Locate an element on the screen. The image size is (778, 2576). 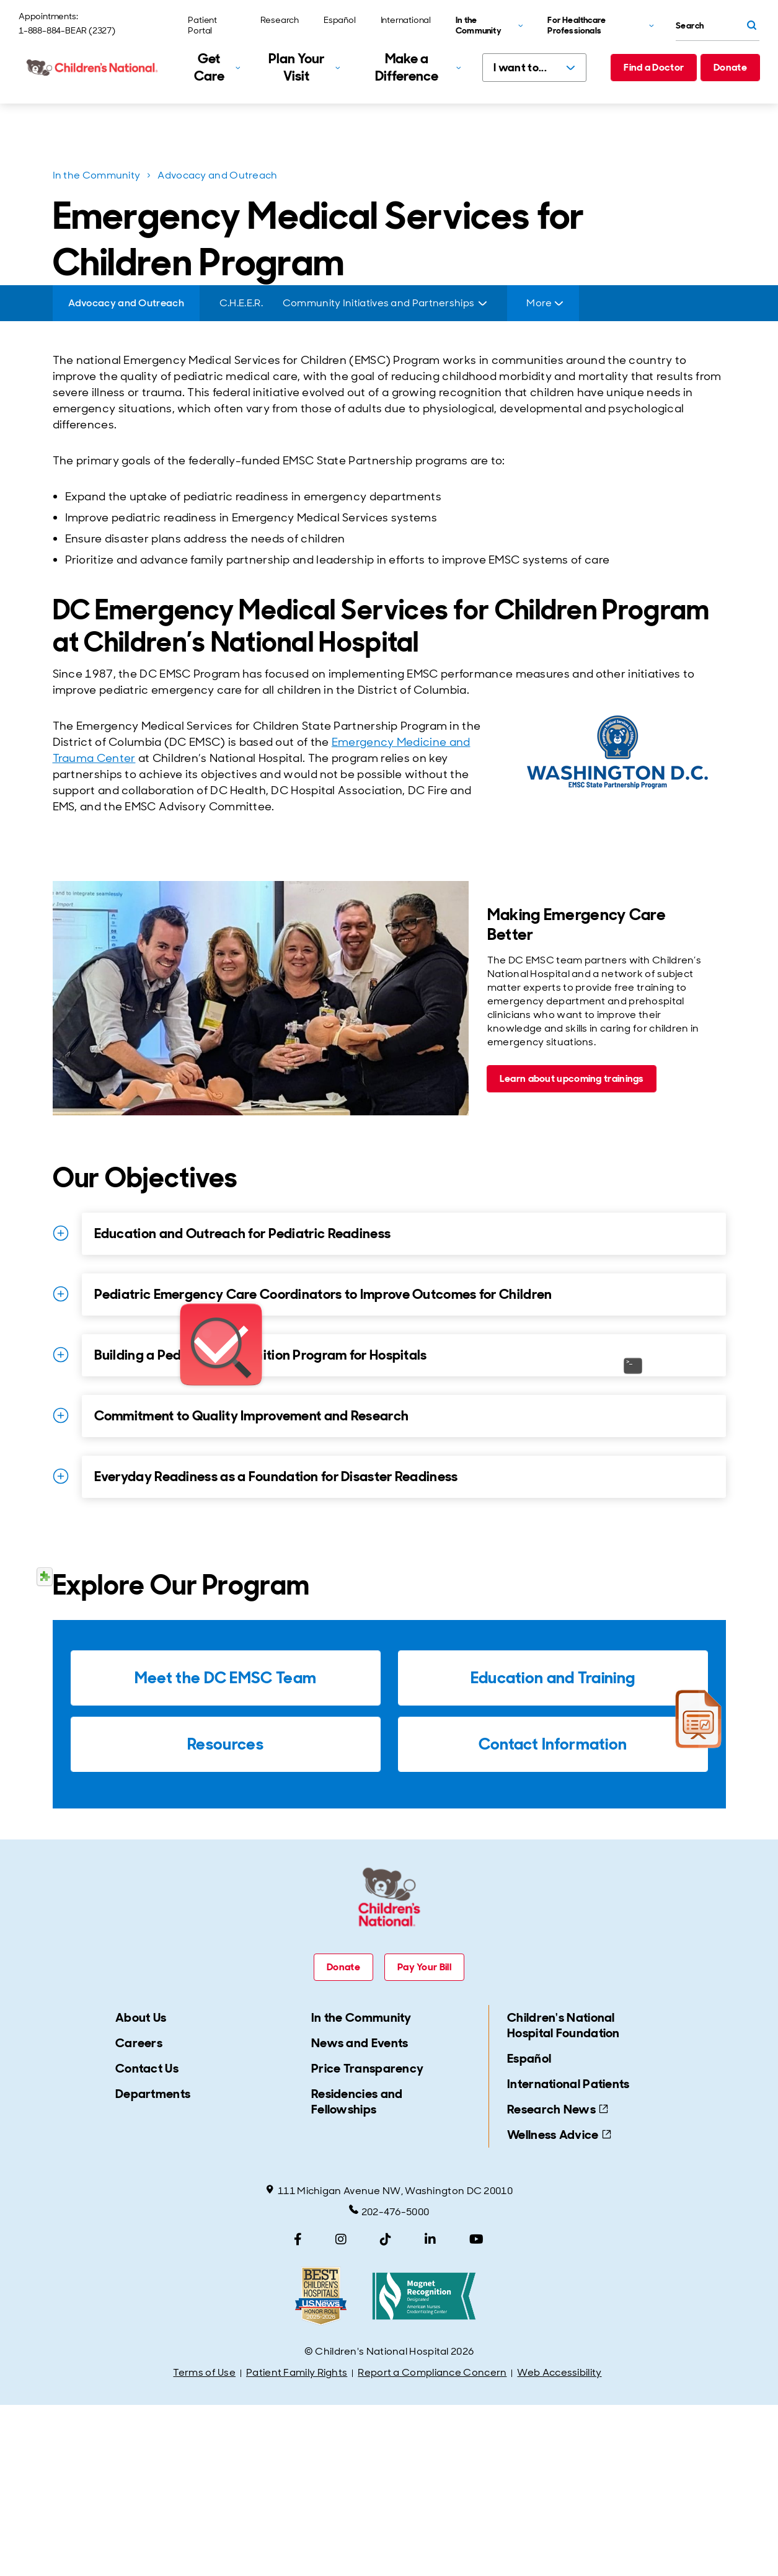
open system configuration tool is located at coordinates (221, 1344).